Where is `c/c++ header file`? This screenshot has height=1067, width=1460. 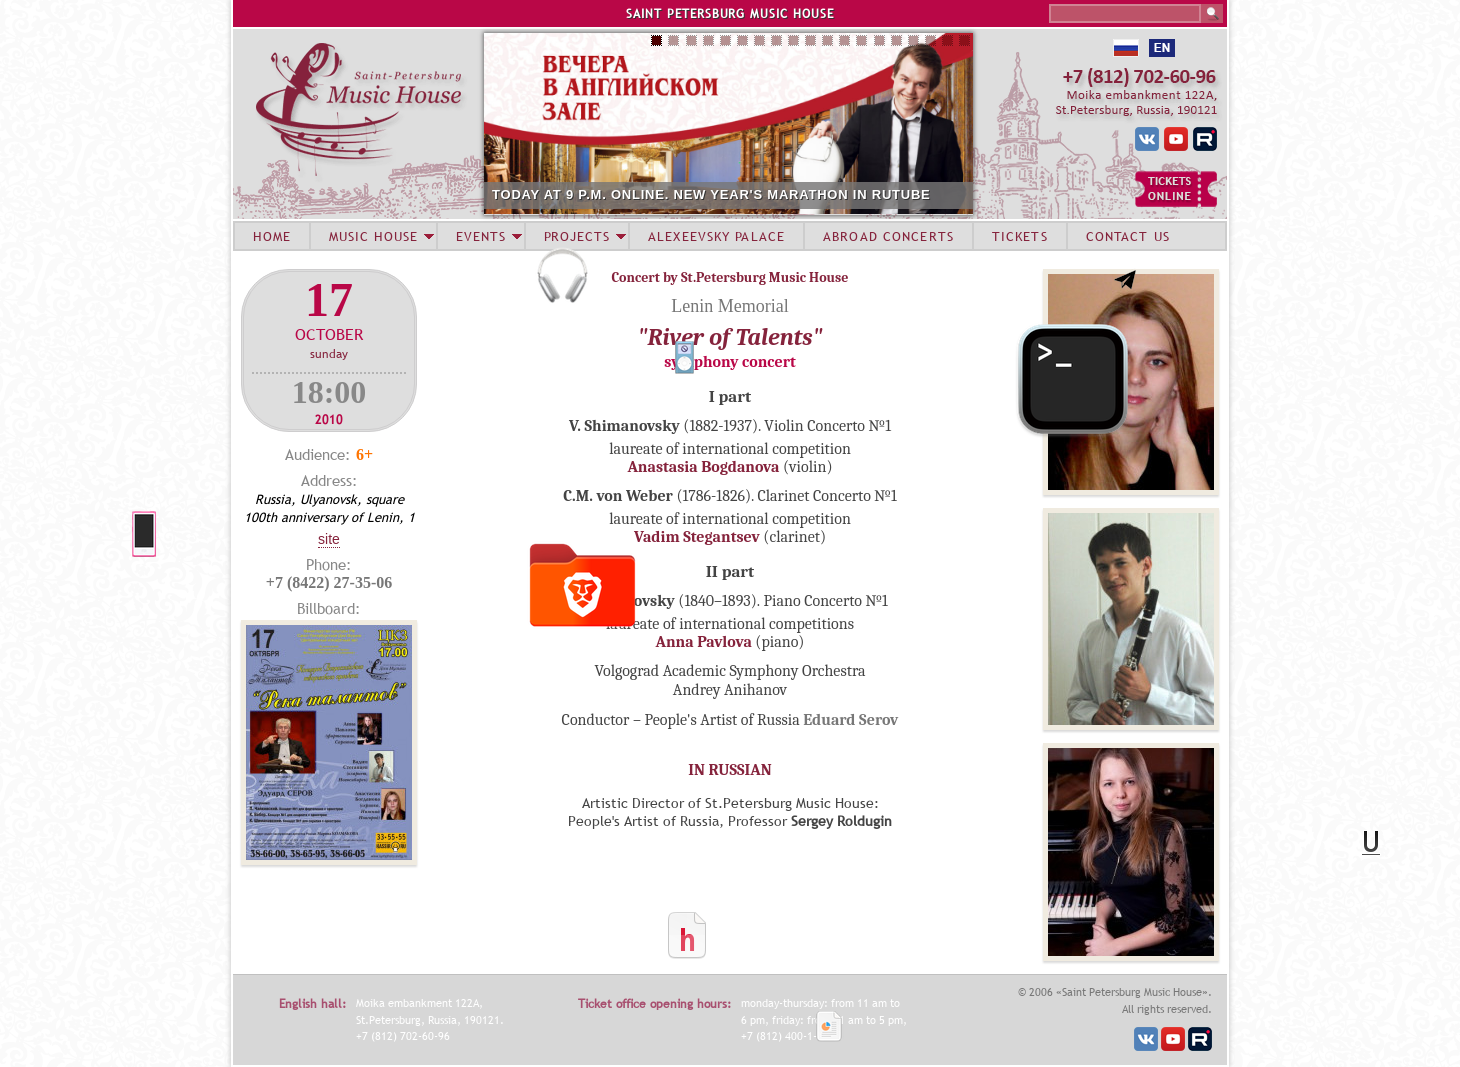 c/c++ header file is located at coordinates (687, 935).